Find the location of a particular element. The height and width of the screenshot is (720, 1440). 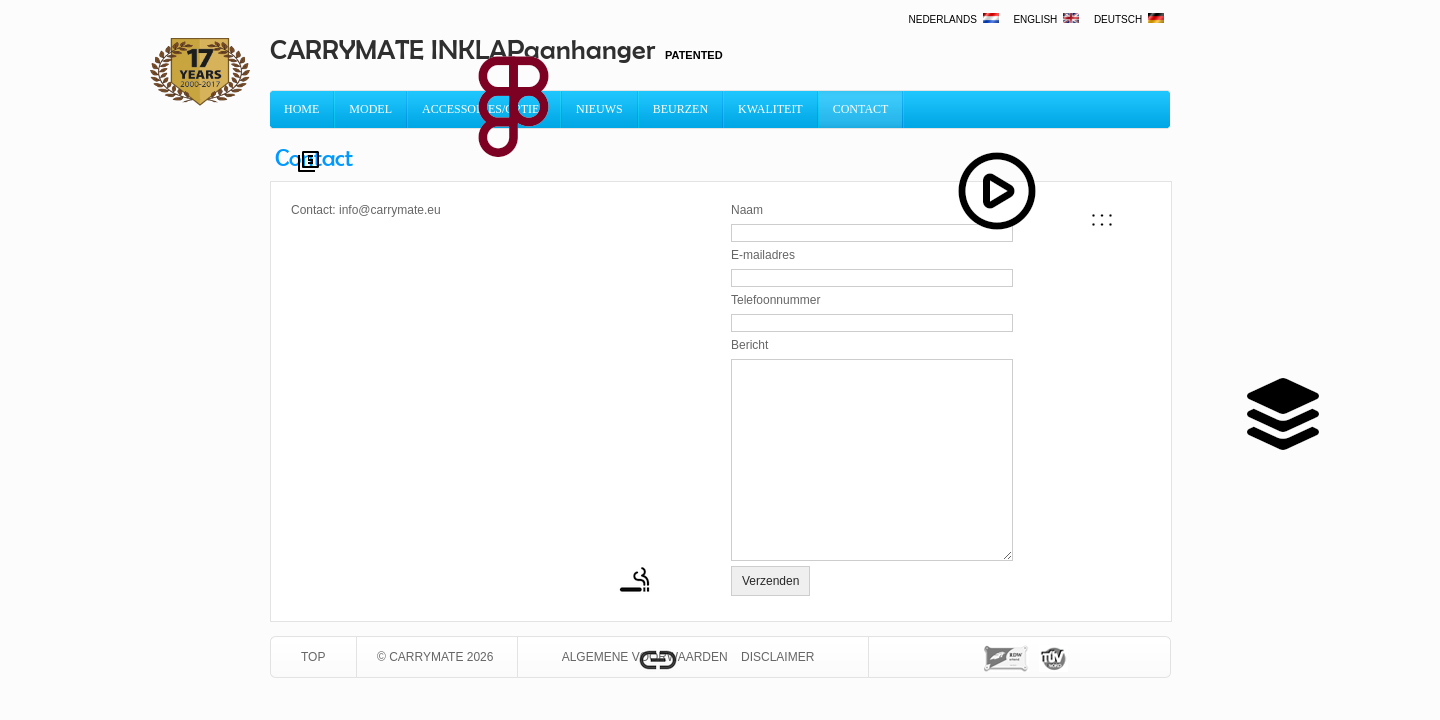

filter or view the fifth item in a series is located at coordinates (308, 161).